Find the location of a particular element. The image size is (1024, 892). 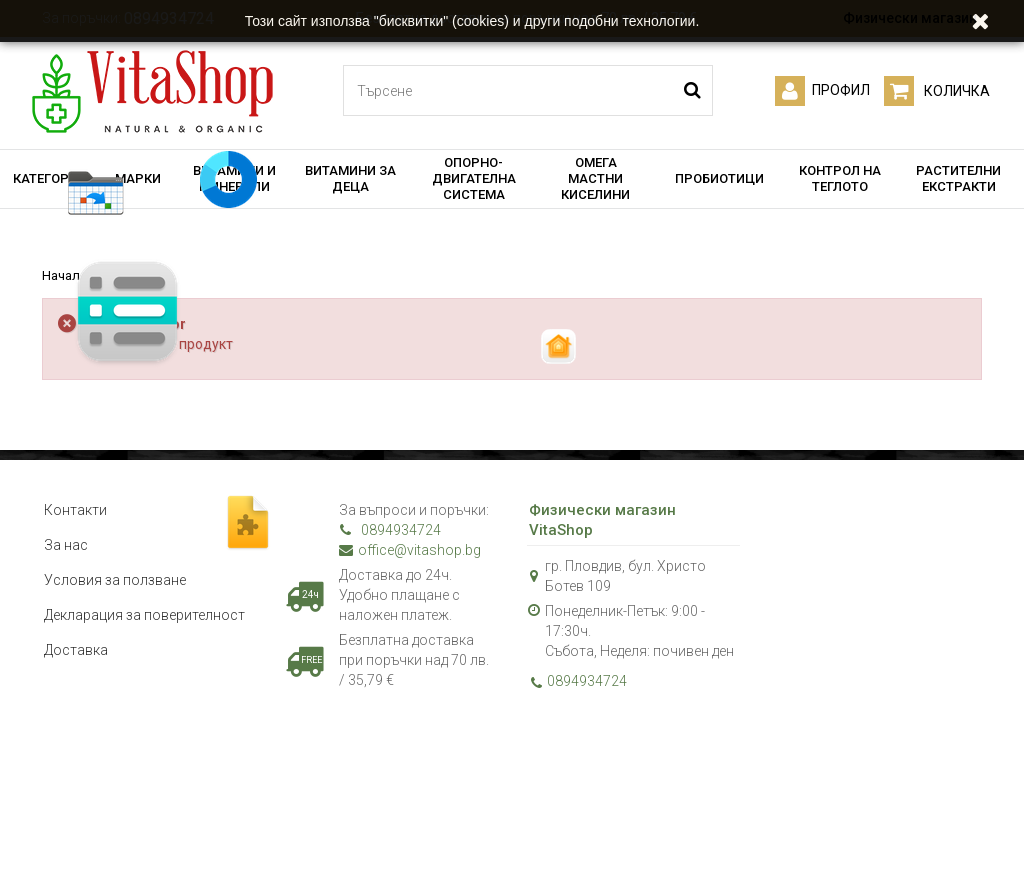

open libre menu editor app is located at coordinates (127, 311).